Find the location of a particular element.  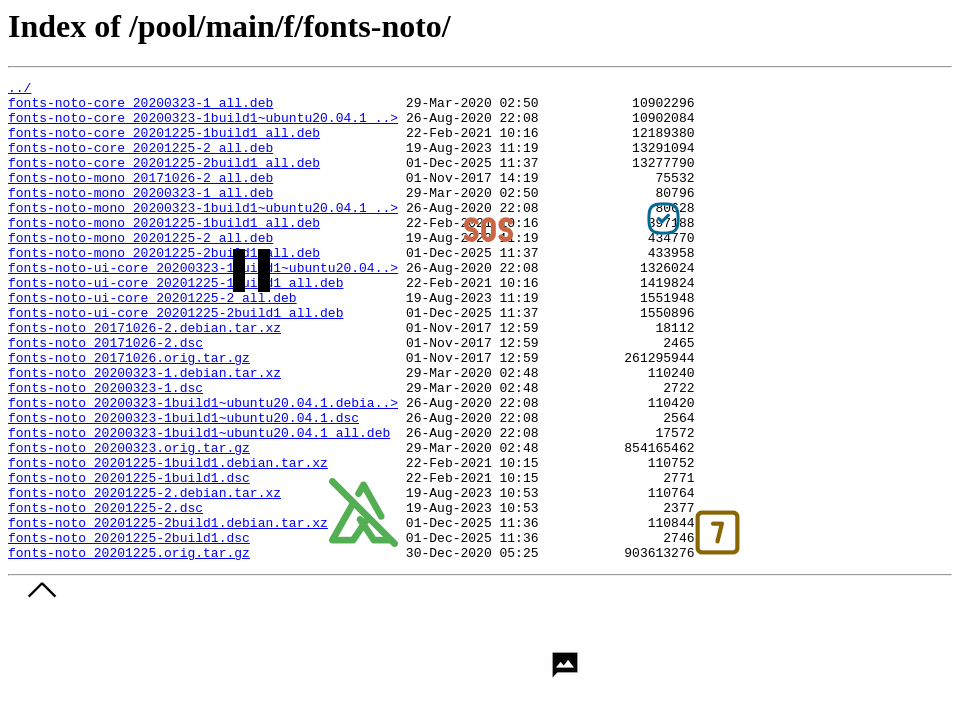

select or navigate to item number 7 is located at coordinates (717, 532).